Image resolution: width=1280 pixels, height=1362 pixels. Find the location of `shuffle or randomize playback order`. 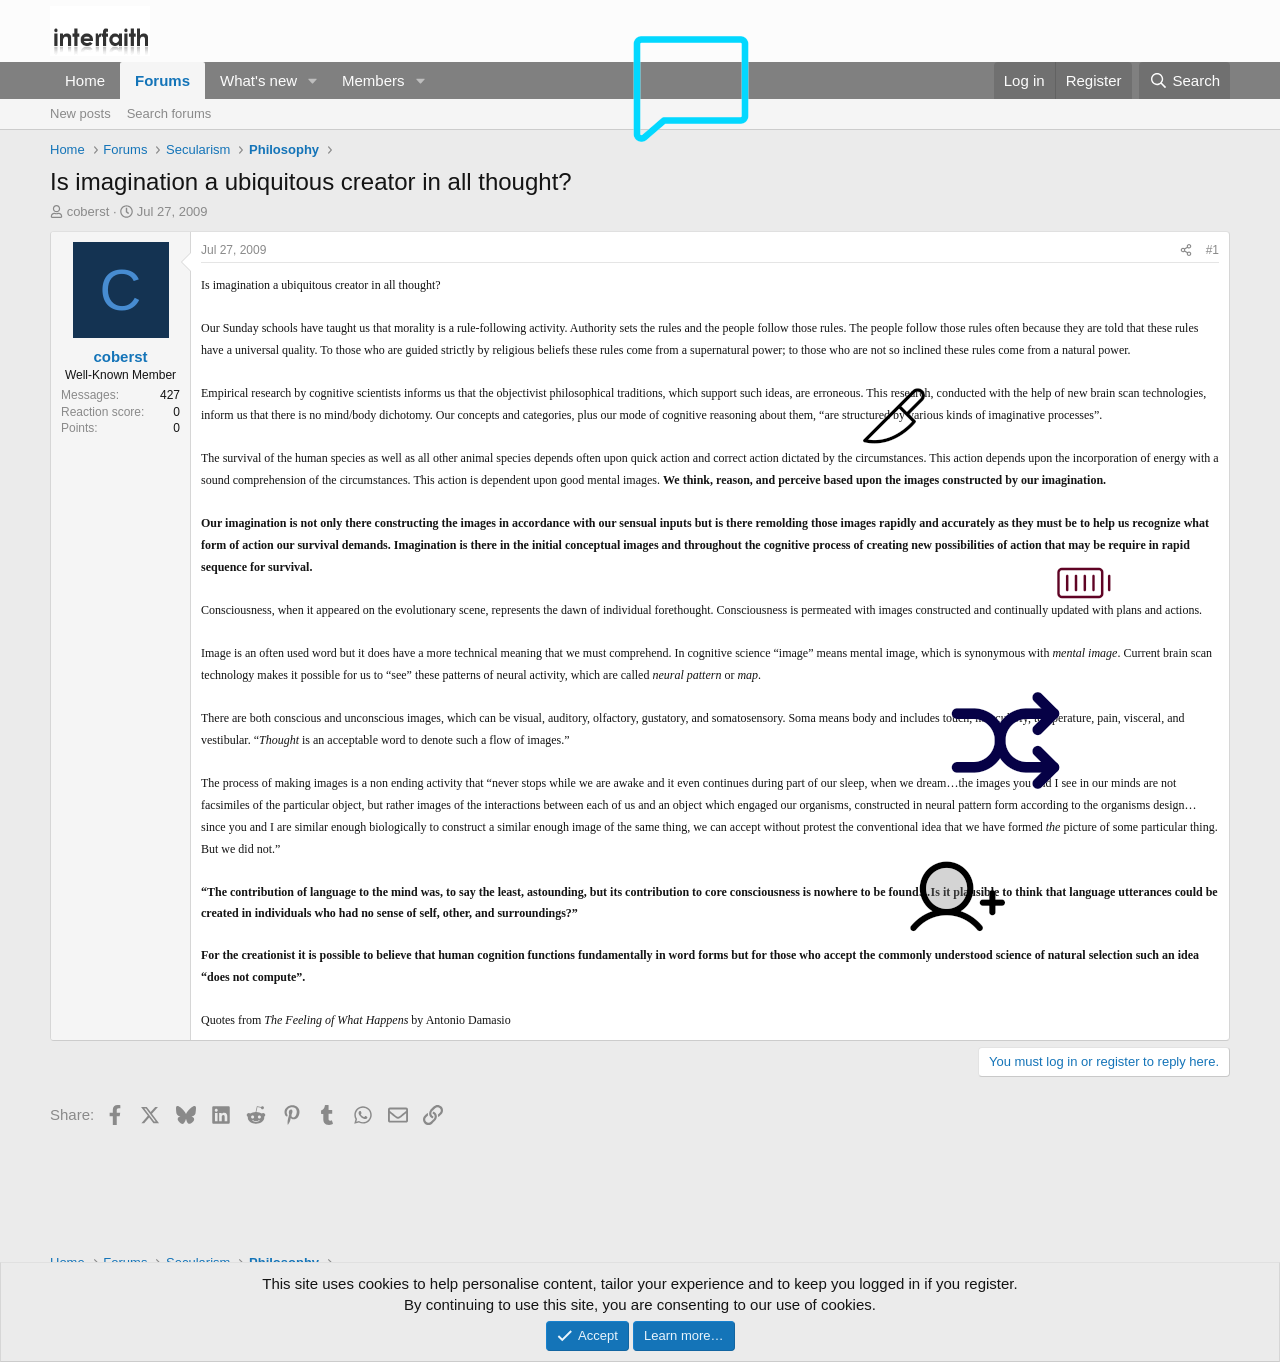

shuffle or randomize playback order is located at coordinates (1005, 740).